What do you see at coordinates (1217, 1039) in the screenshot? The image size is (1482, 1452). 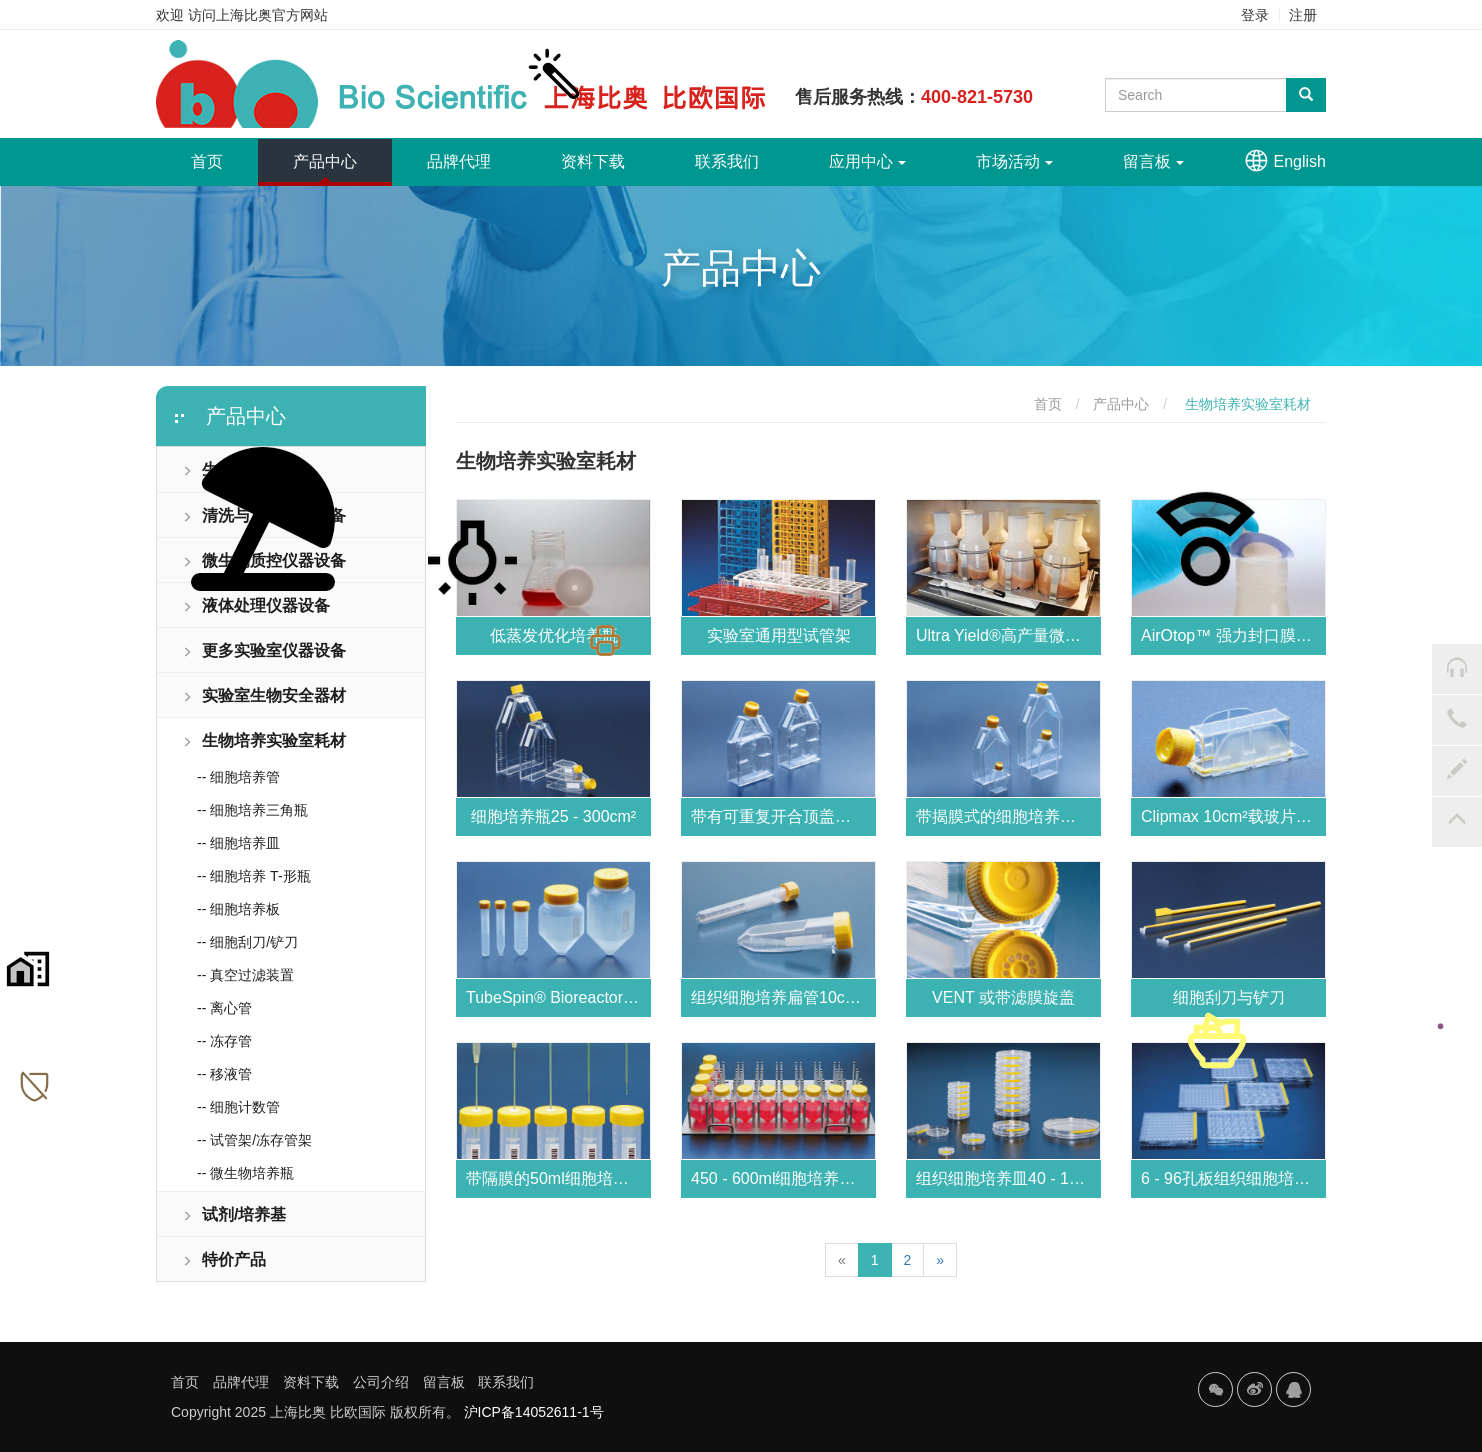 I see `view salad or healthy food options` at bounding box center [1217, 1039].